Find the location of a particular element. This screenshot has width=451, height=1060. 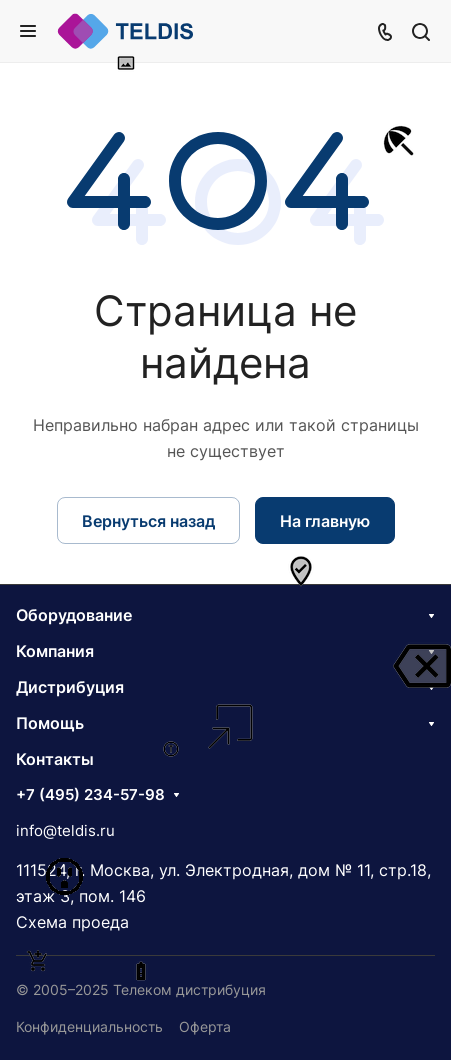

electrical outlet or power socket indicator is located at coordinates (64, 876).